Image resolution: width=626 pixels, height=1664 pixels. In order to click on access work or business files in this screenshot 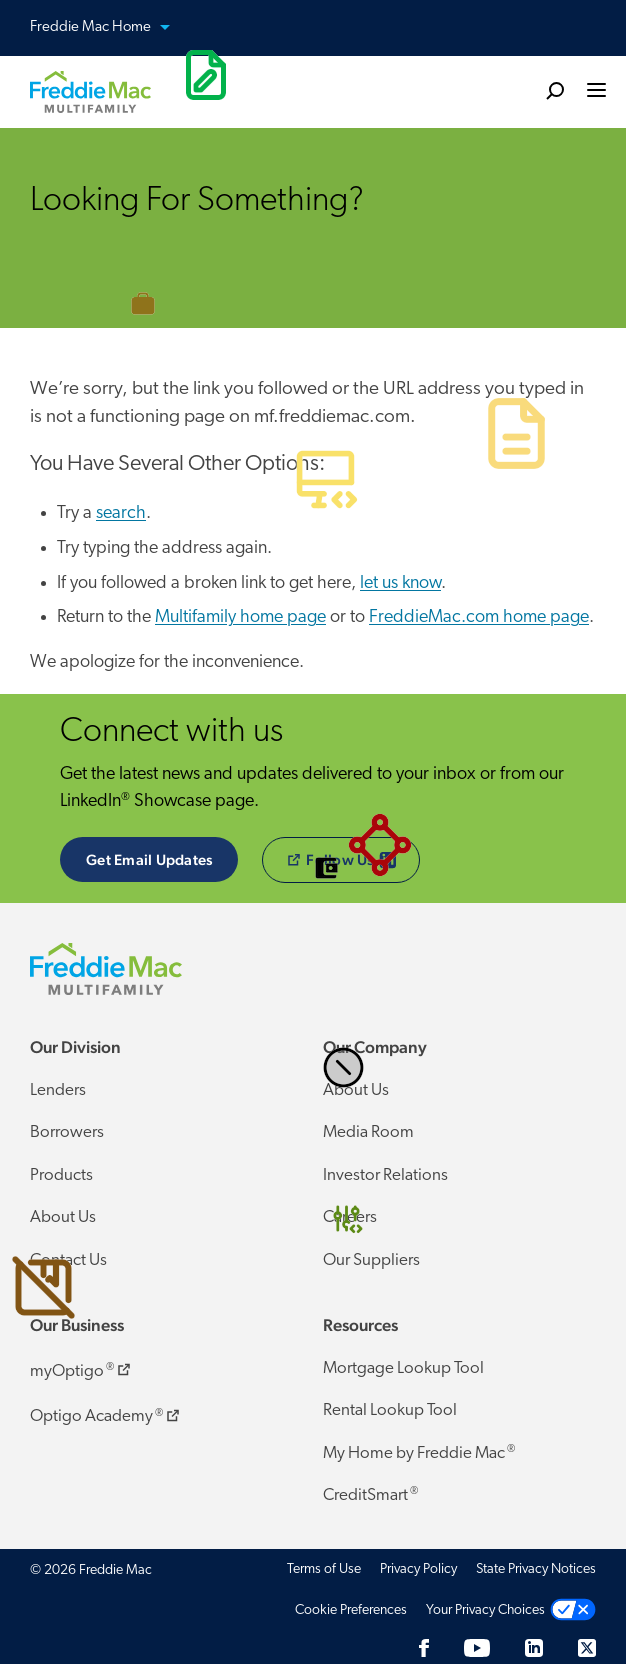, I will do `click(143, 304)`.